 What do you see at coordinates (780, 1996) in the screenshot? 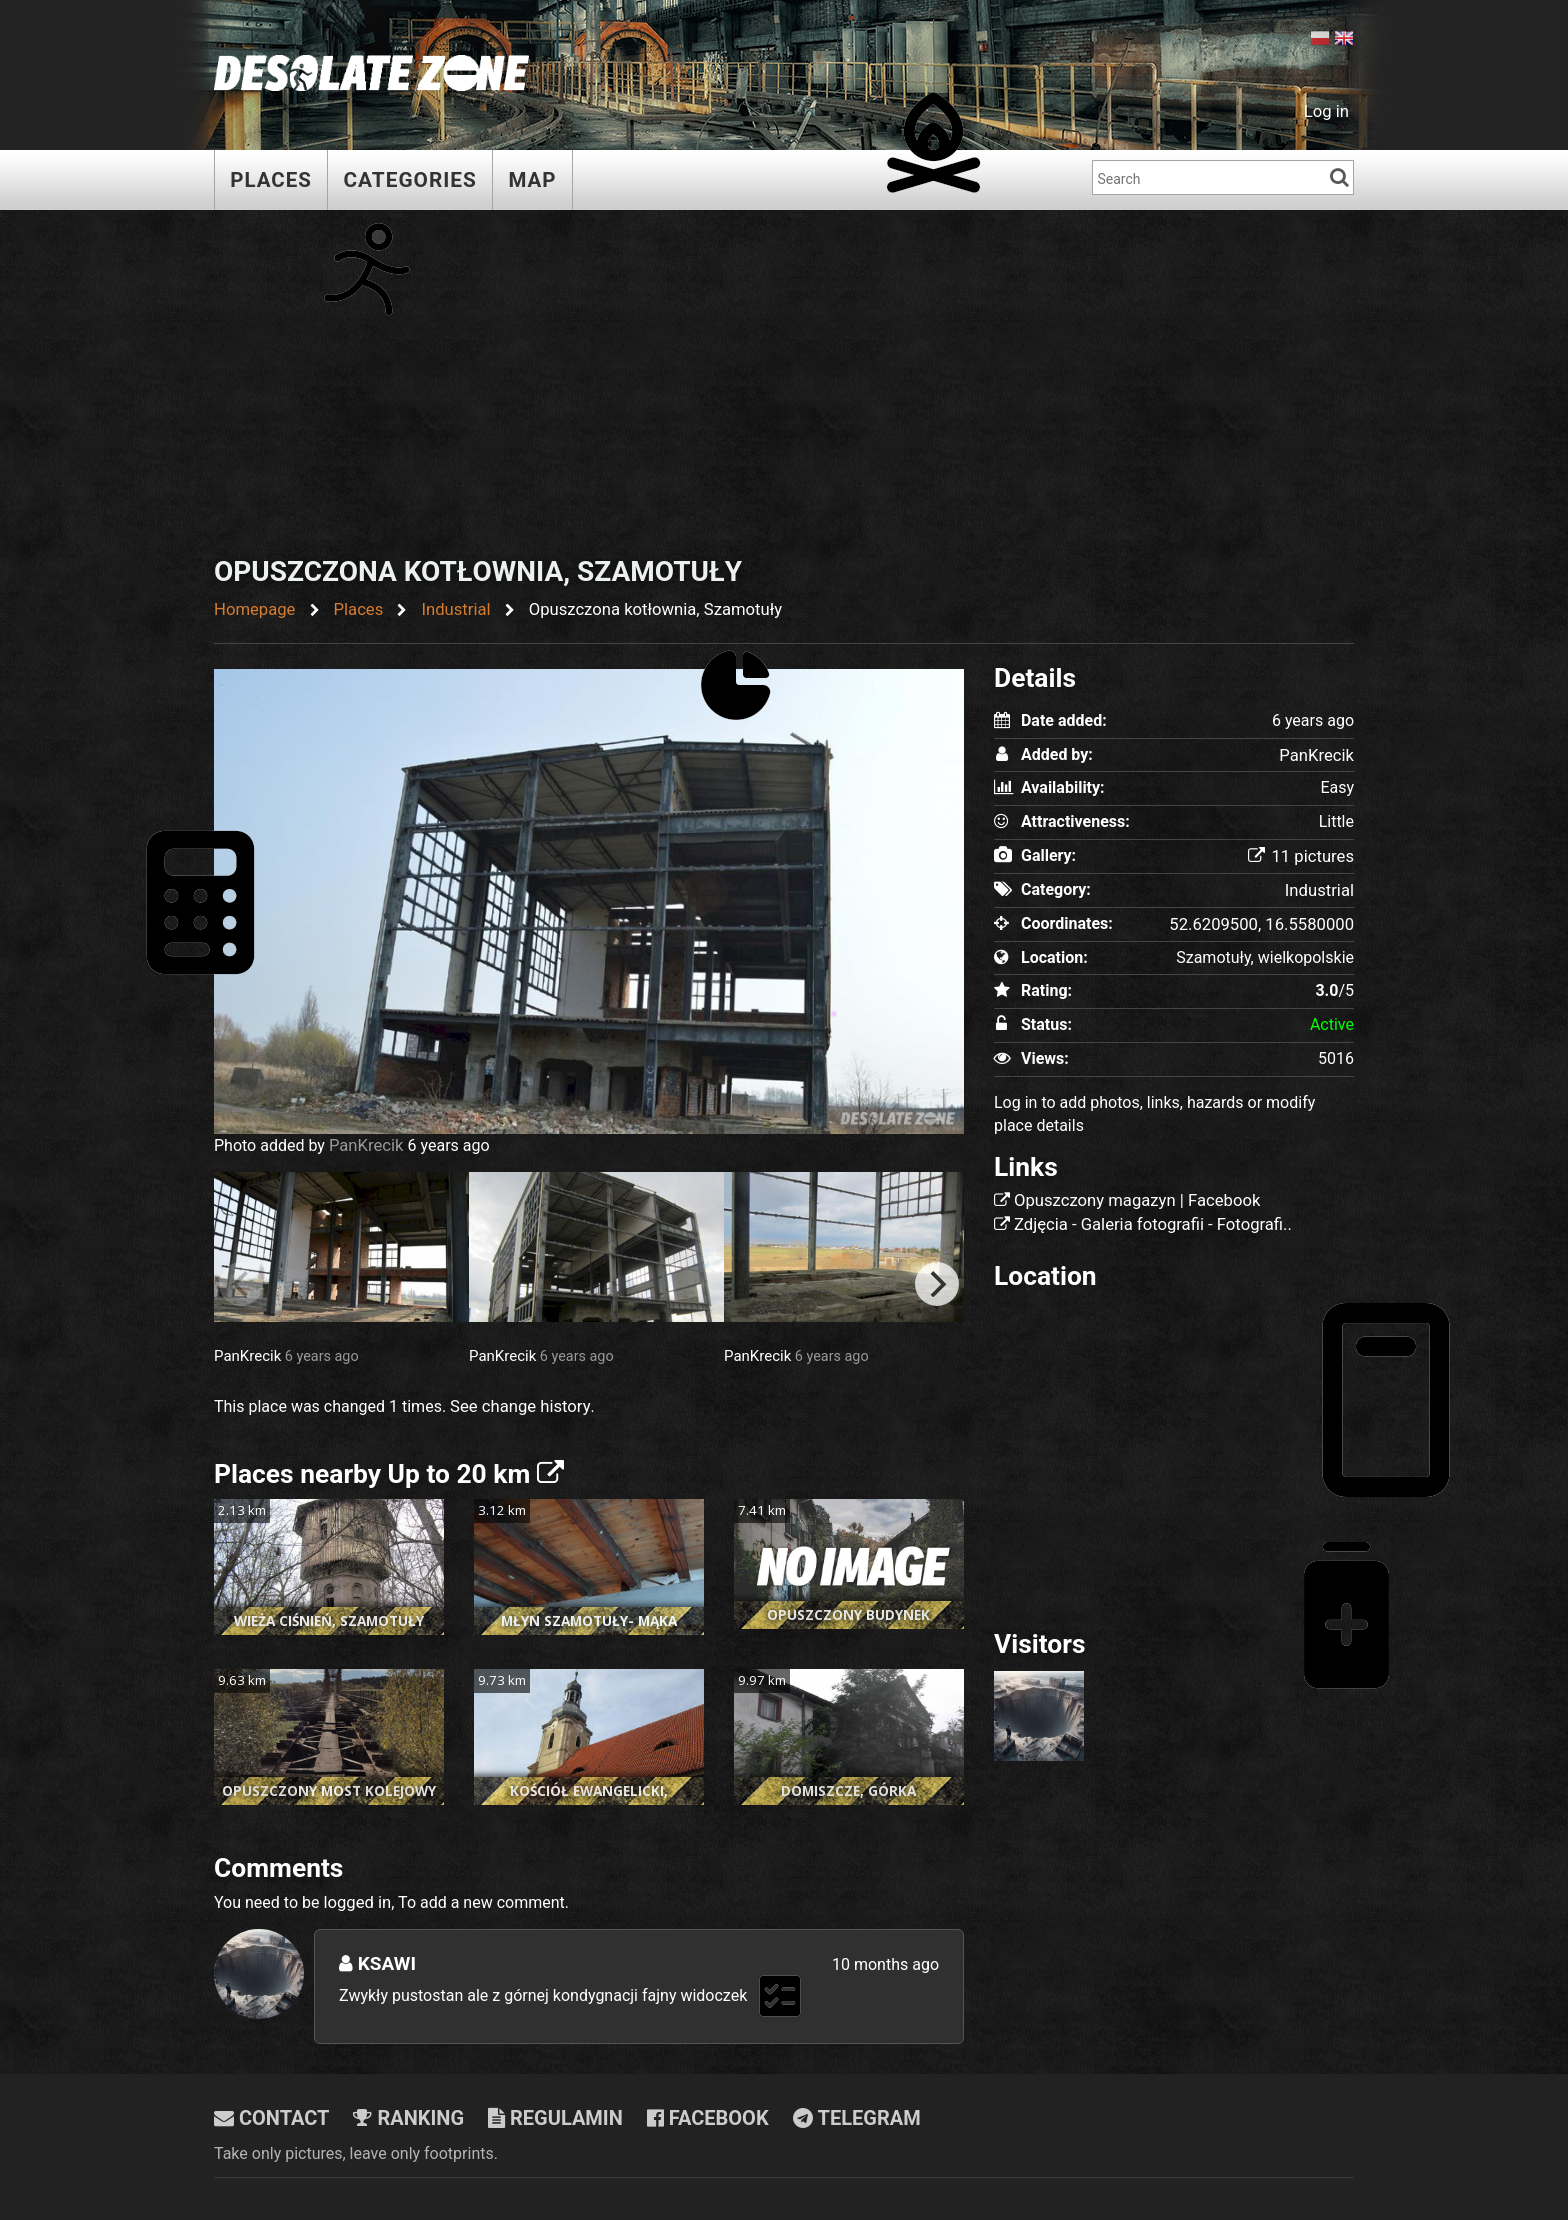
I see `view completed tasks or checklist` at bounding box center [780, 1996].